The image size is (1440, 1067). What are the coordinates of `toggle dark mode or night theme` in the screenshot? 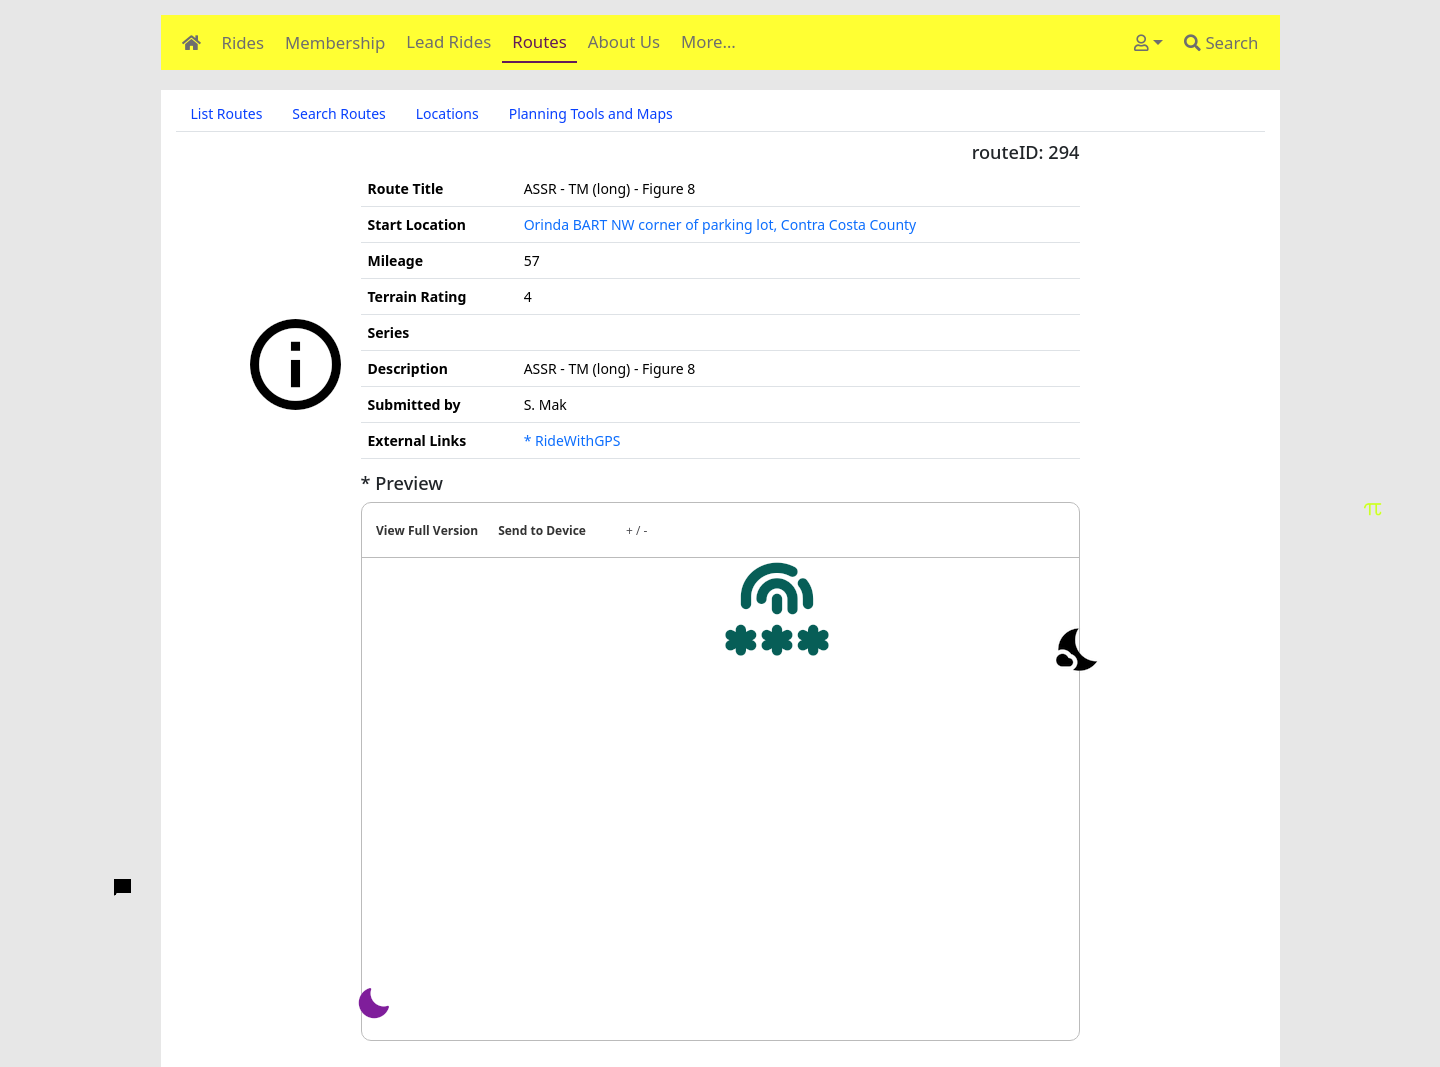 It's located at (1079, 649).